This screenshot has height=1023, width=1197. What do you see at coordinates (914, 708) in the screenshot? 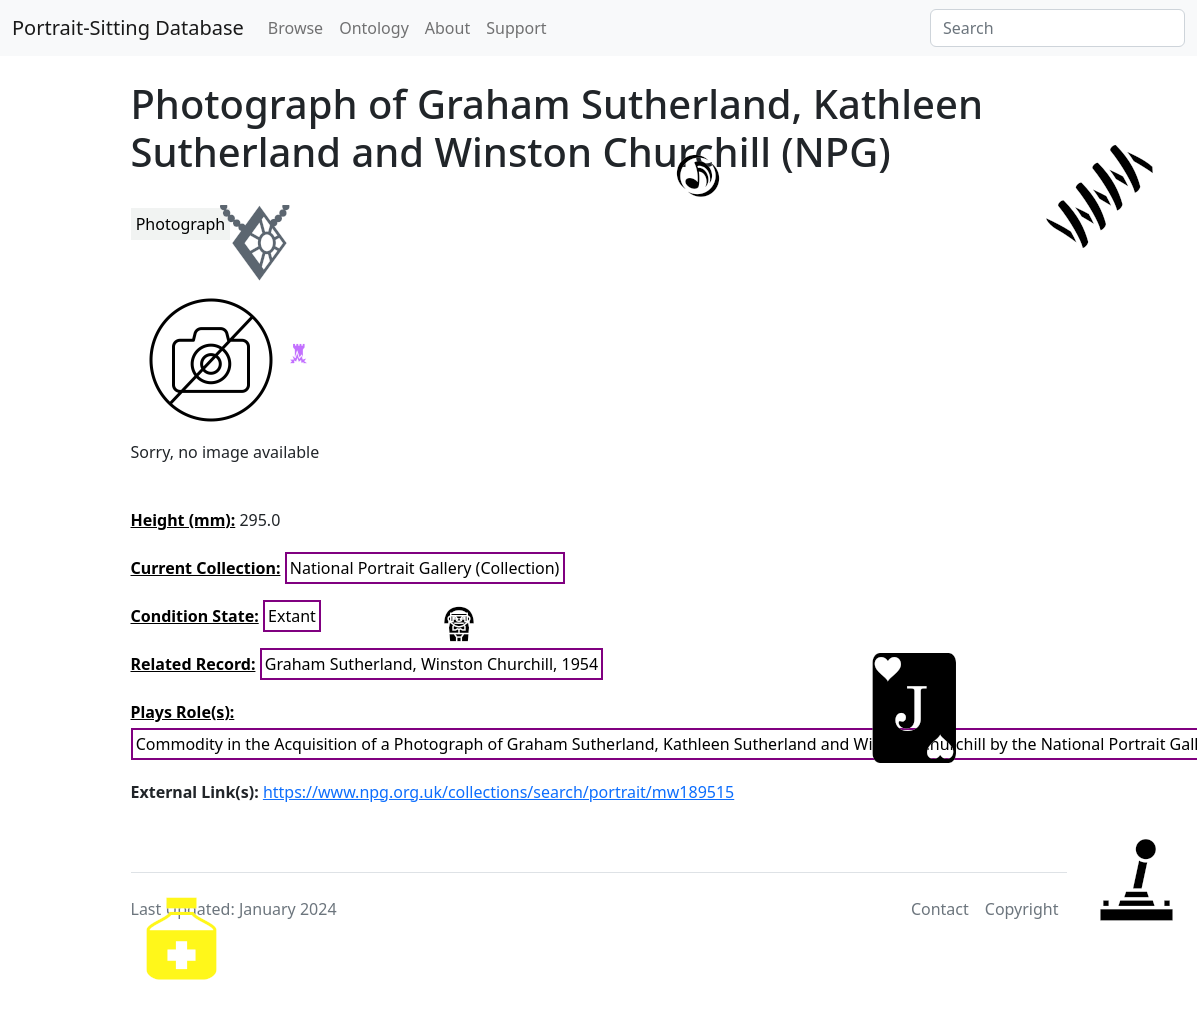
I see `jack of hearts playing card` at bounding box center [914, 708].